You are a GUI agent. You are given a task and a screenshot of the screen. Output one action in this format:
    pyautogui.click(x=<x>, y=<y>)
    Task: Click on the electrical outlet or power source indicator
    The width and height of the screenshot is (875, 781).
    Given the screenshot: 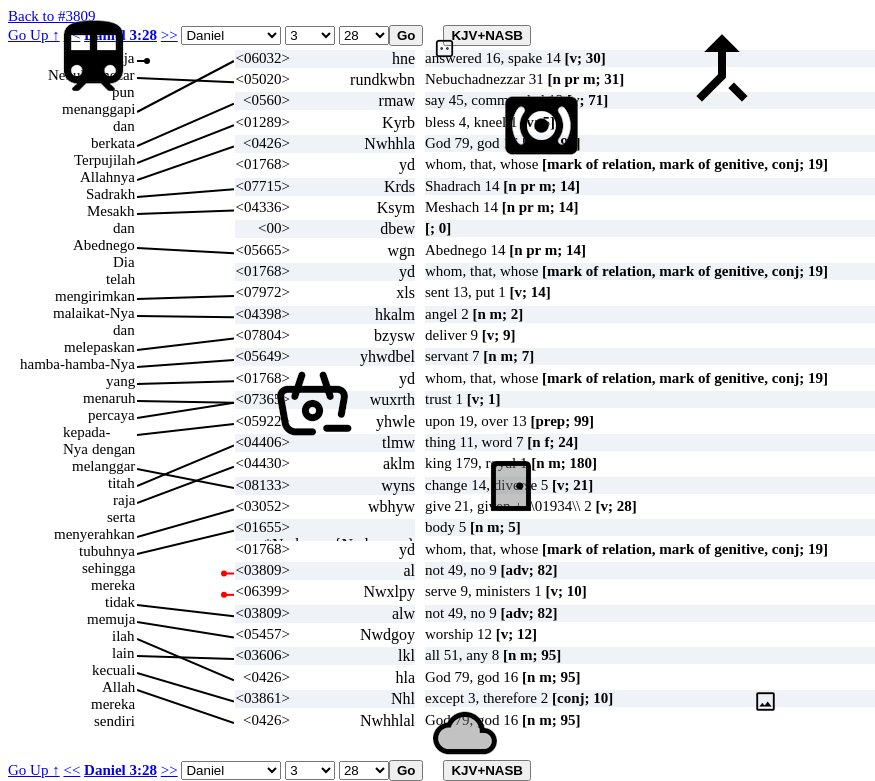 What is the action you would take?
    pyautogui.click(x=444, y=48)
    